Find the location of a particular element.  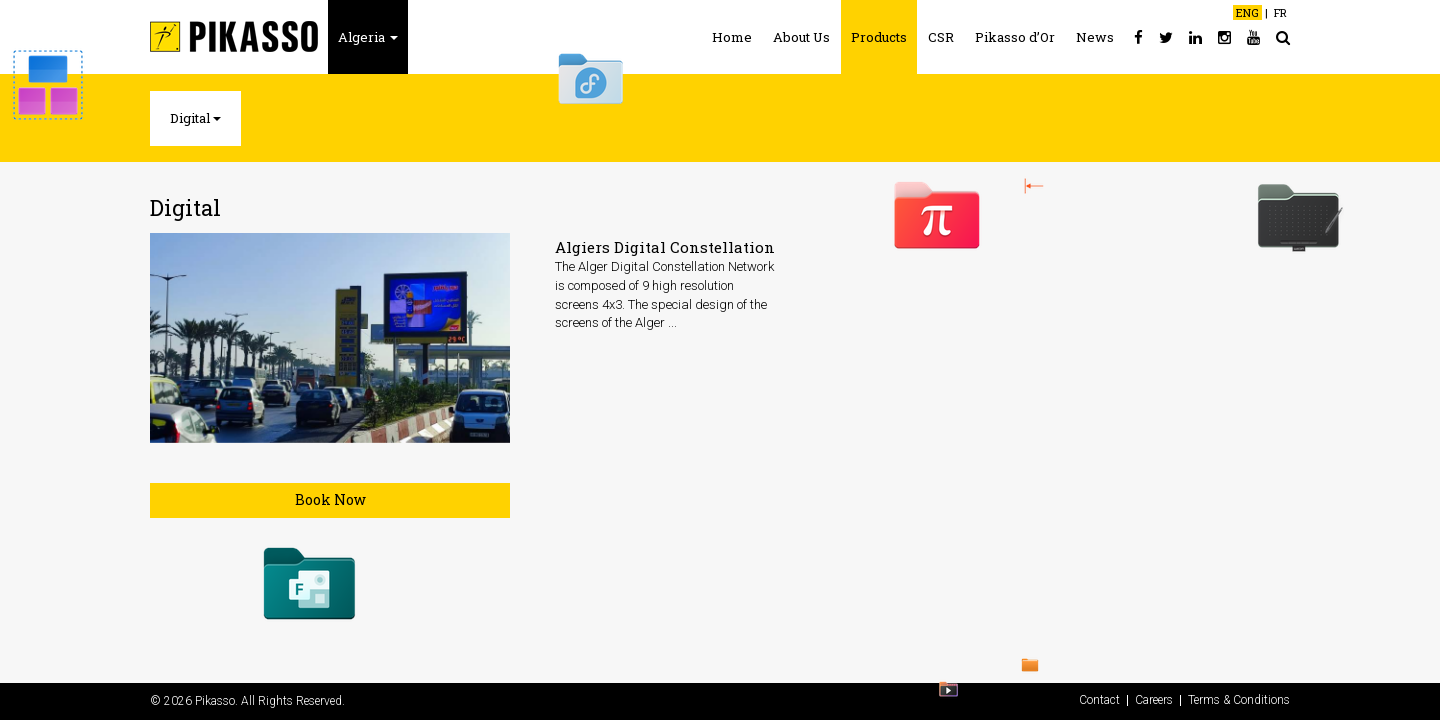

open your movie files folder is located at coordinates (948, 689).